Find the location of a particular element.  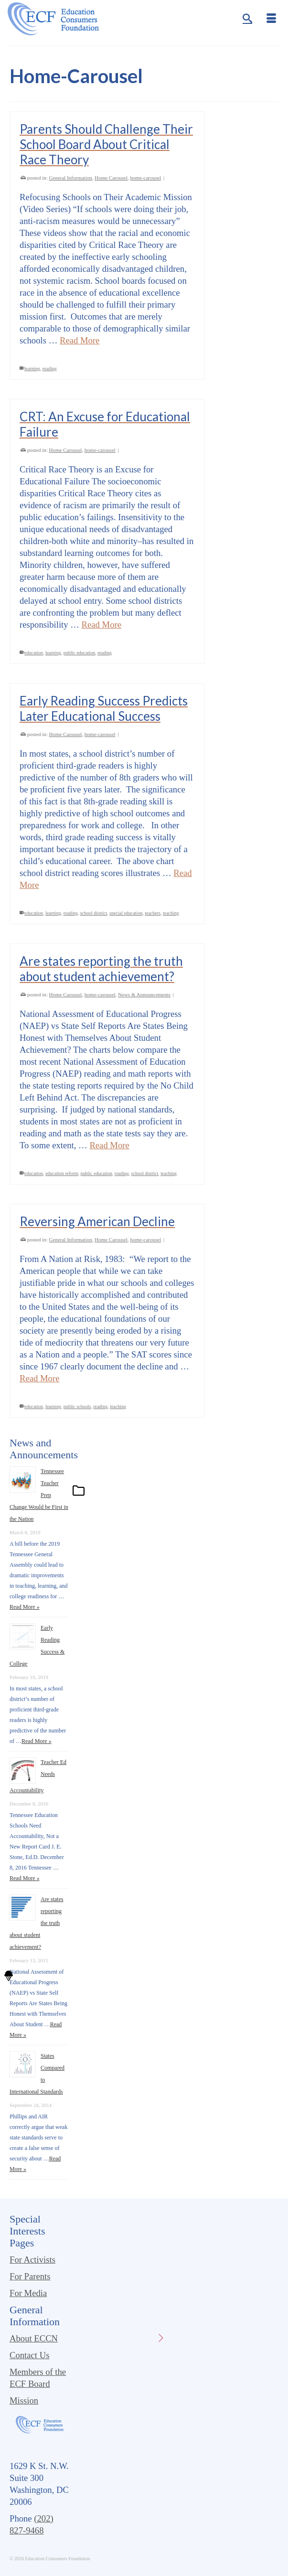

navigate to the next item or page is located at coordinates (160, 2338).